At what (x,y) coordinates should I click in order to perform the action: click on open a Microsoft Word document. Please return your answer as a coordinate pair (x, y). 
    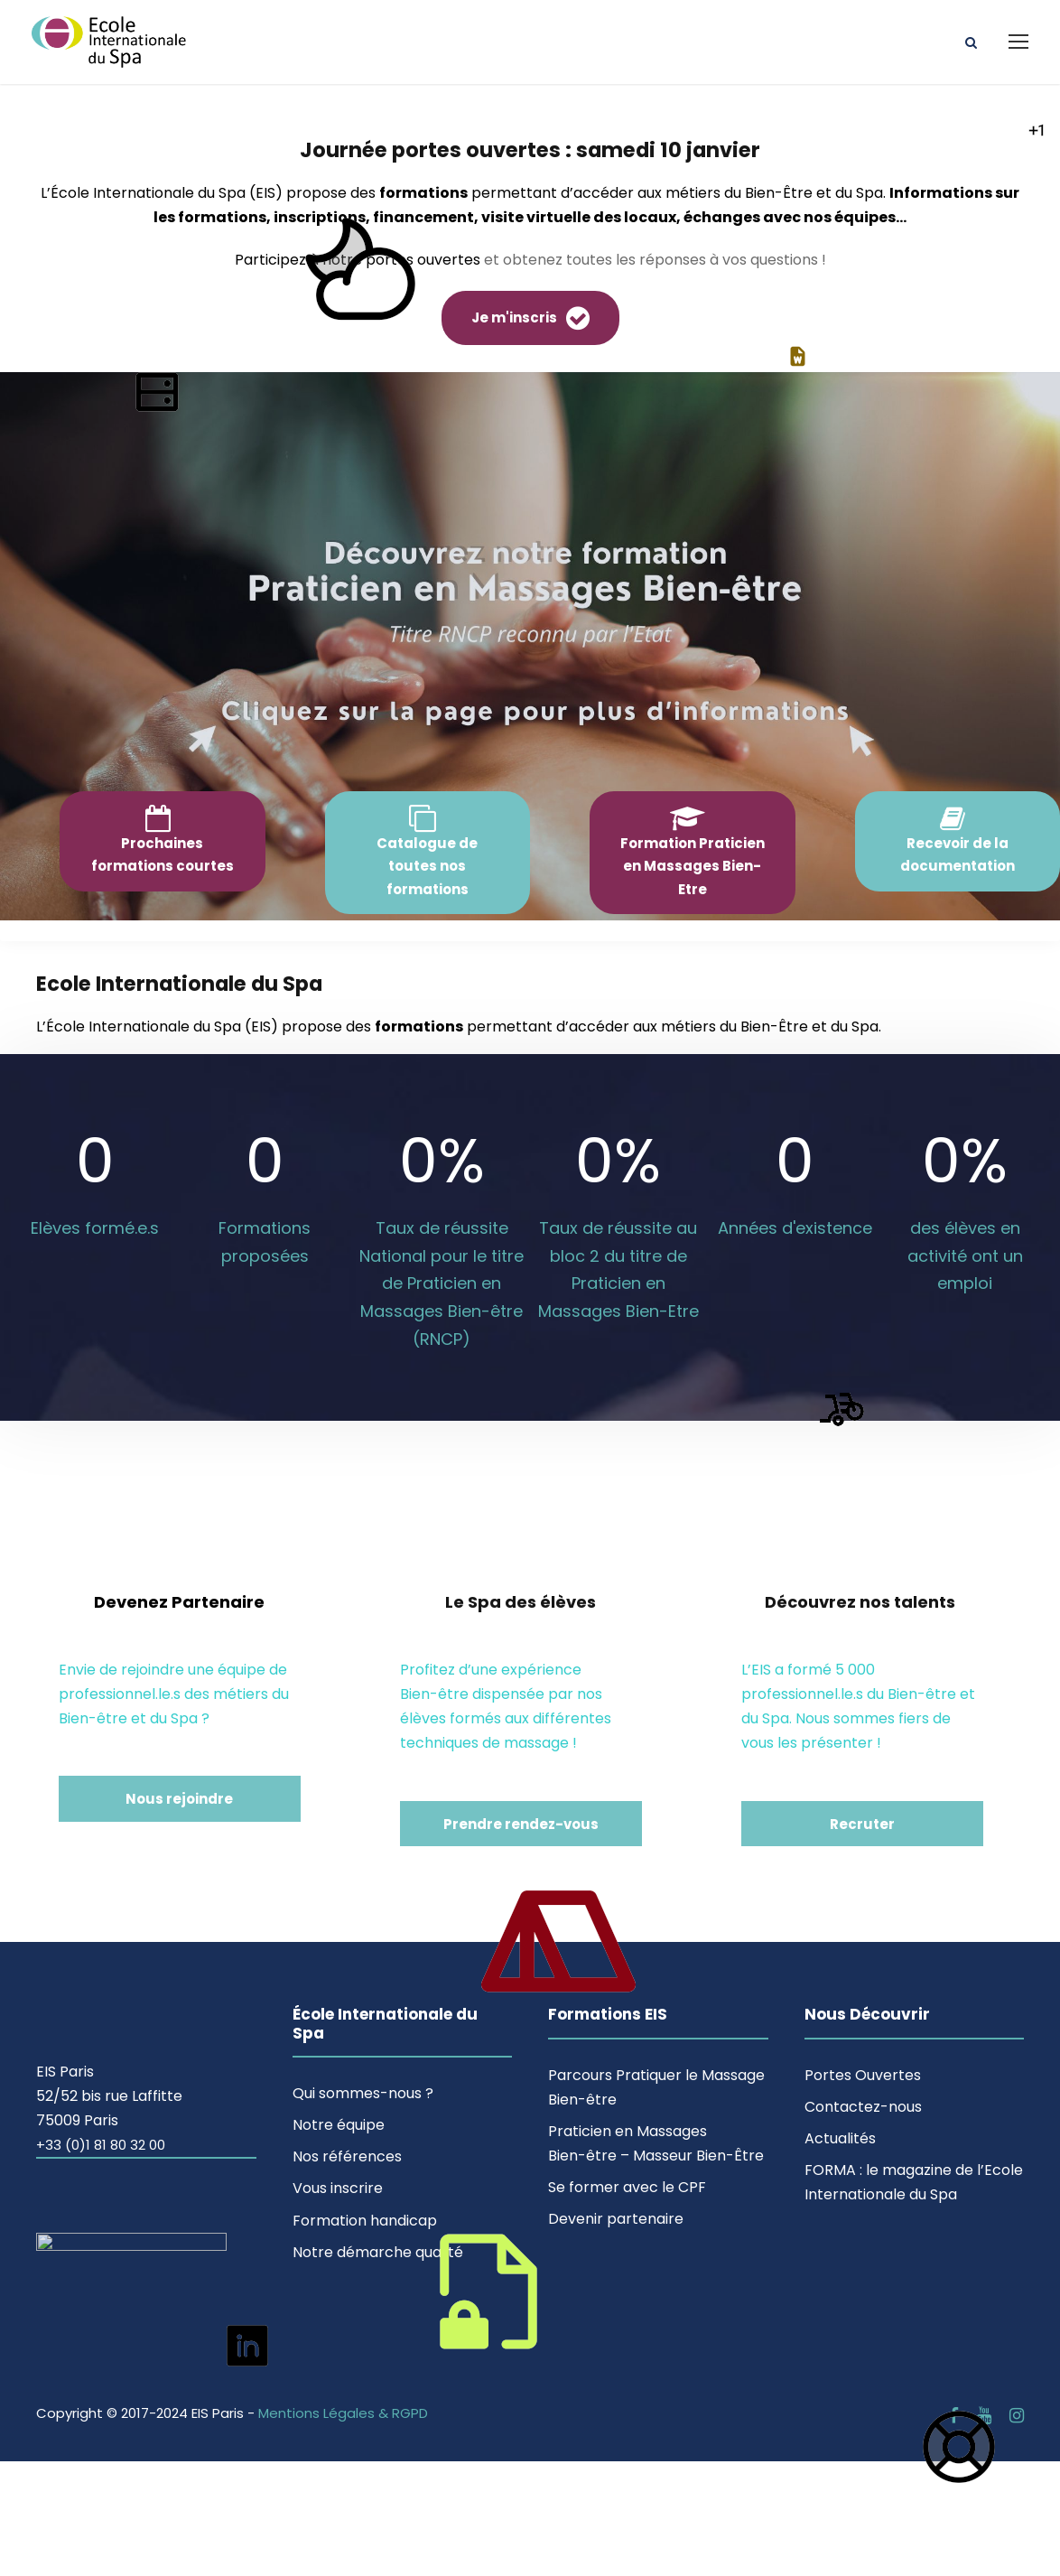
    Looking at the image, I should click on (797, 356).